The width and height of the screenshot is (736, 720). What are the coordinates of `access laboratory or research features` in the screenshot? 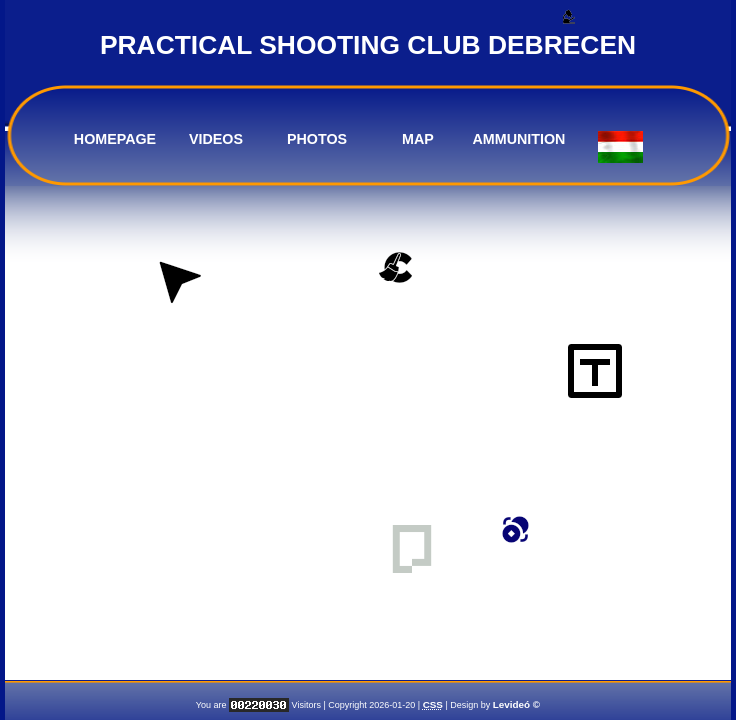 It's located at (569, 17).